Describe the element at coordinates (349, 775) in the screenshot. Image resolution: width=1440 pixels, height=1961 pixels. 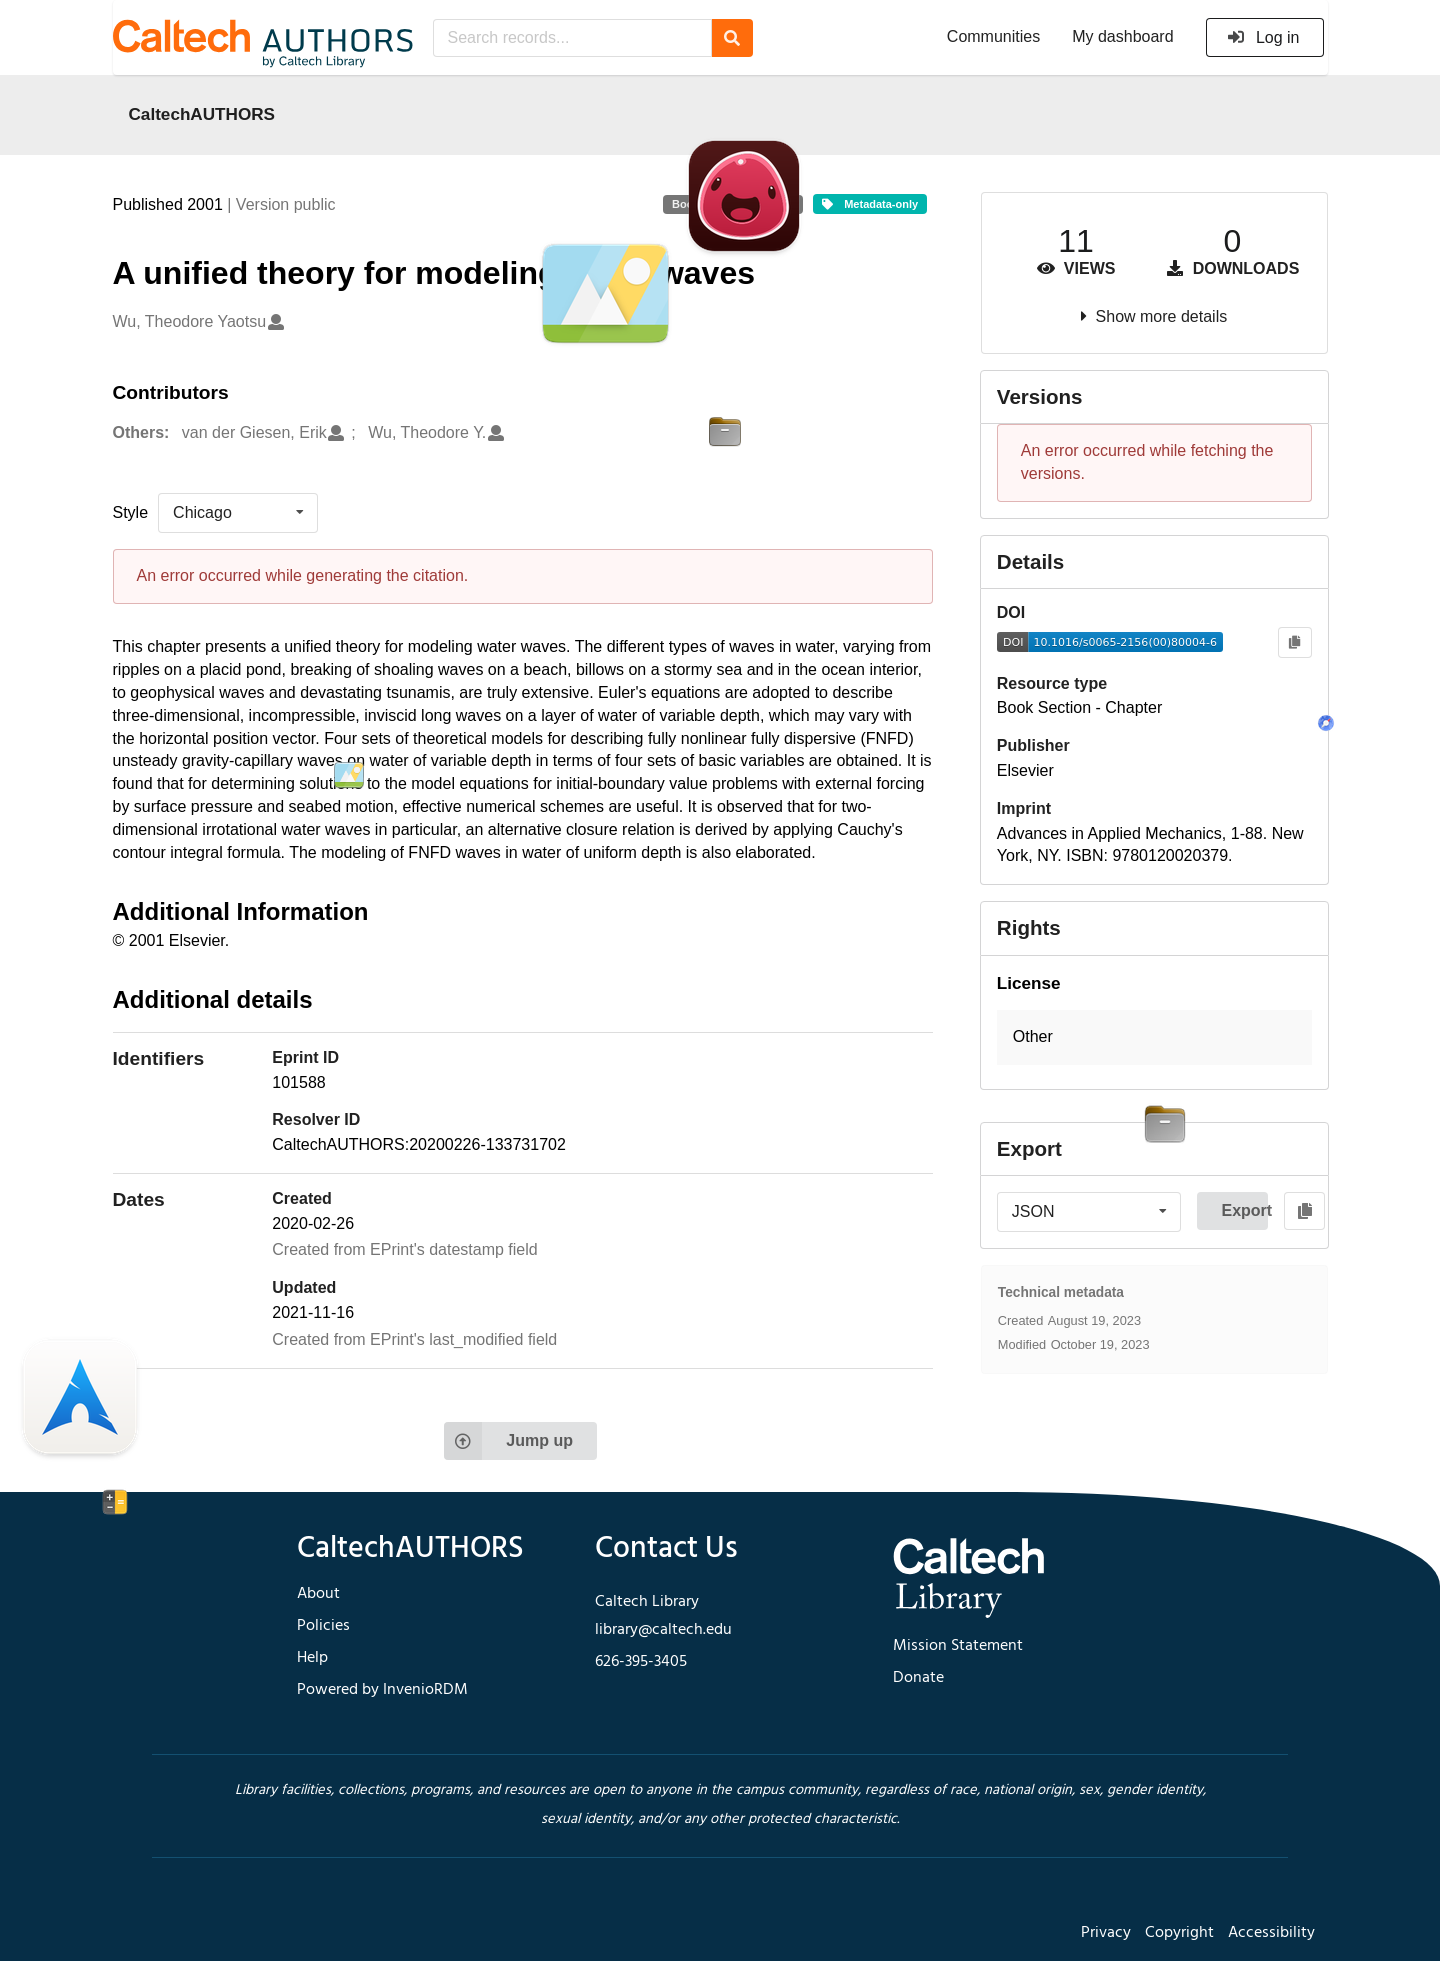
I see `open graphics or image editing applications` at that location.